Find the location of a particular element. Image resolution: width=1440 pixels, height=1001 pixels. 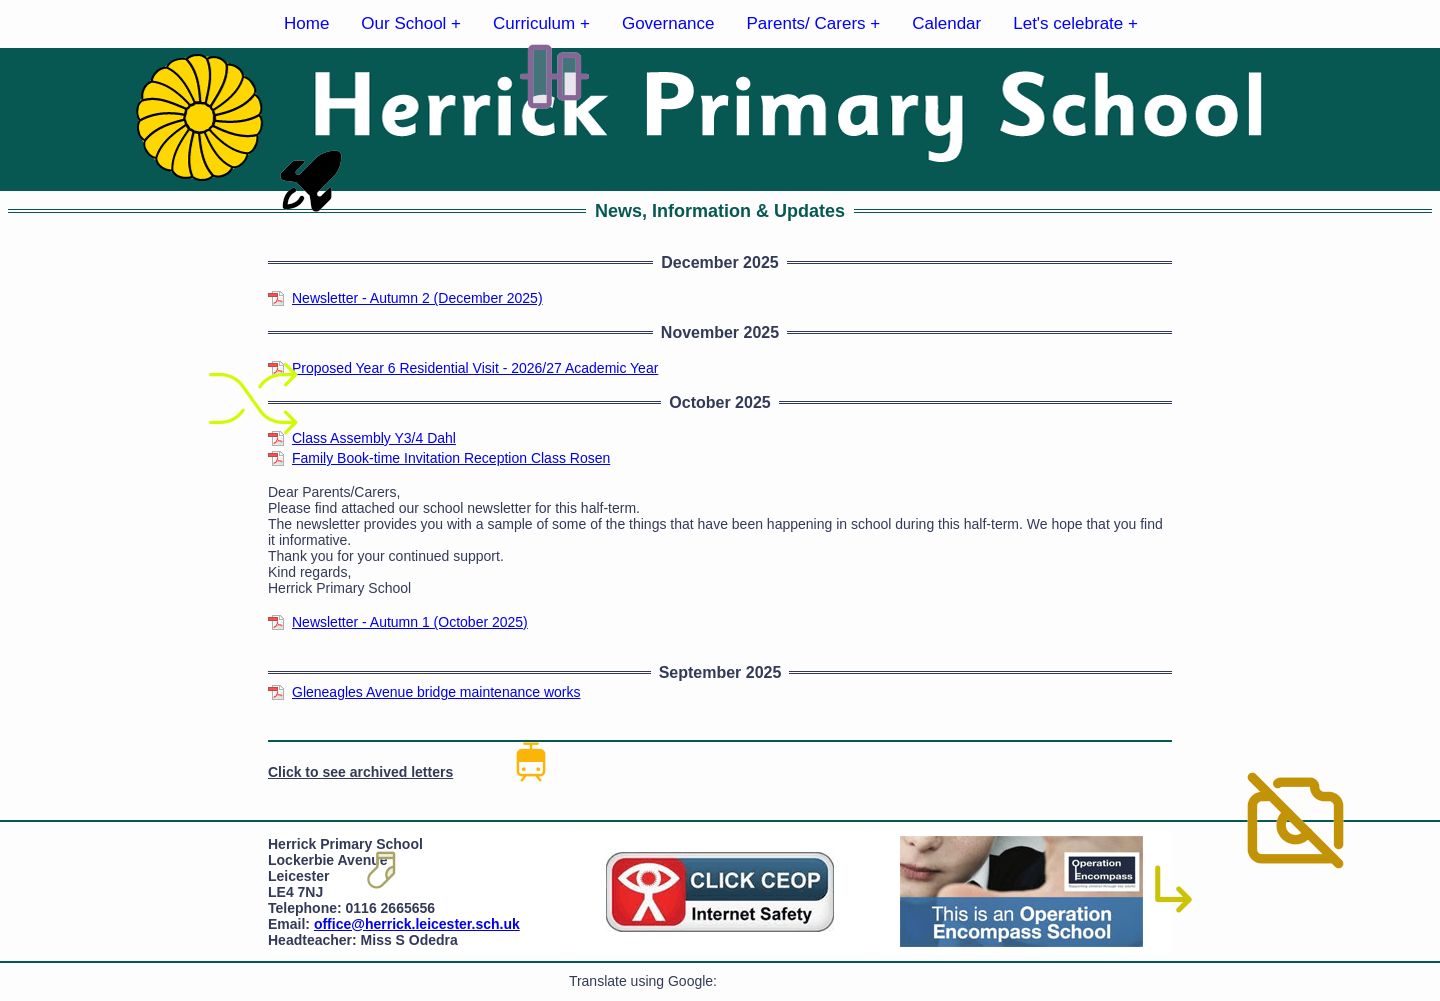

align objects to vertical center is located at coordinates (554, 76).